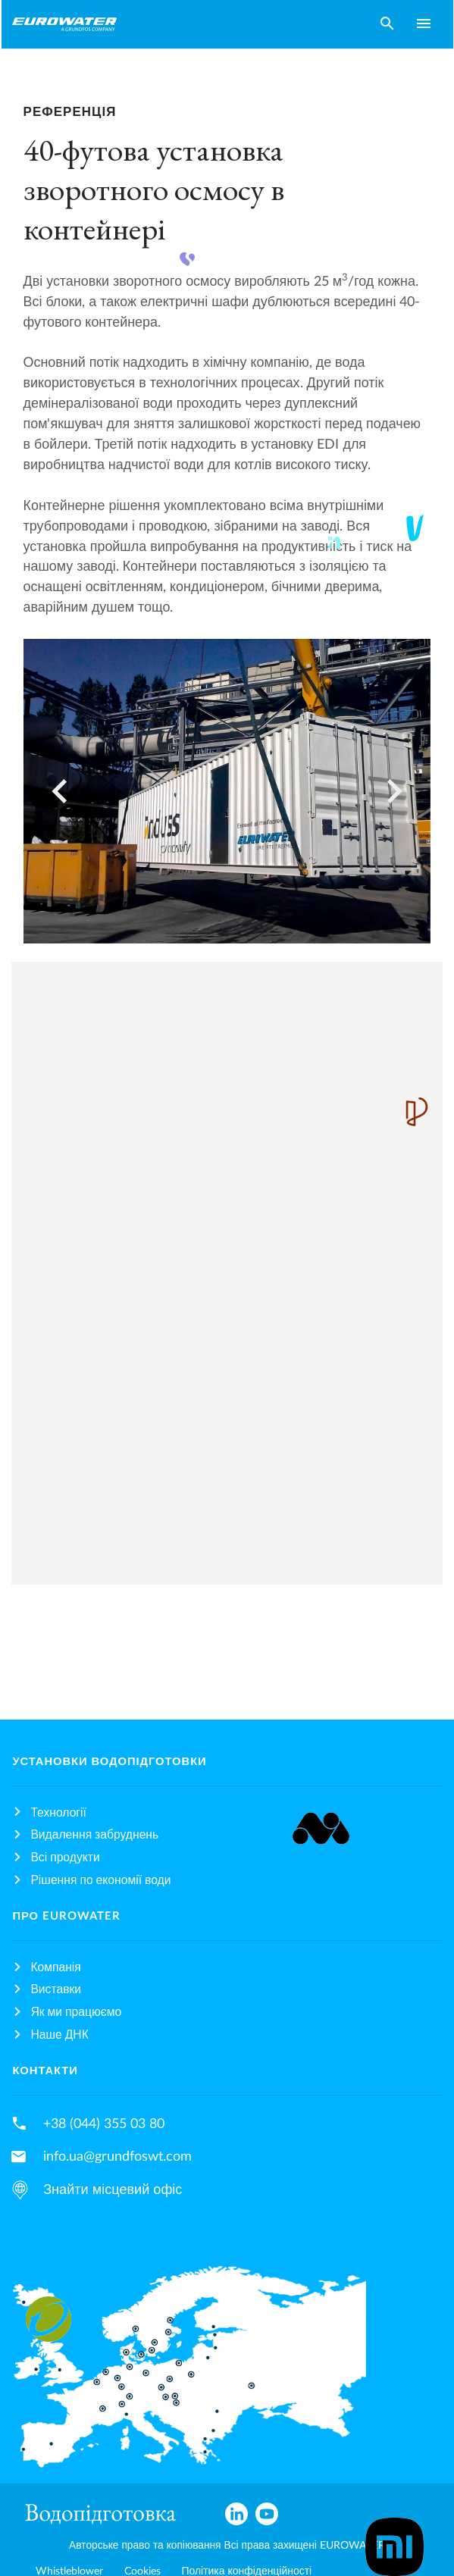 The height and width of the screenshot is (2576, 454). What do you see at coordinates (394, 2546) in the screenshot?
I see `xiaomi brand logo` at bounding box center [394, 2546].